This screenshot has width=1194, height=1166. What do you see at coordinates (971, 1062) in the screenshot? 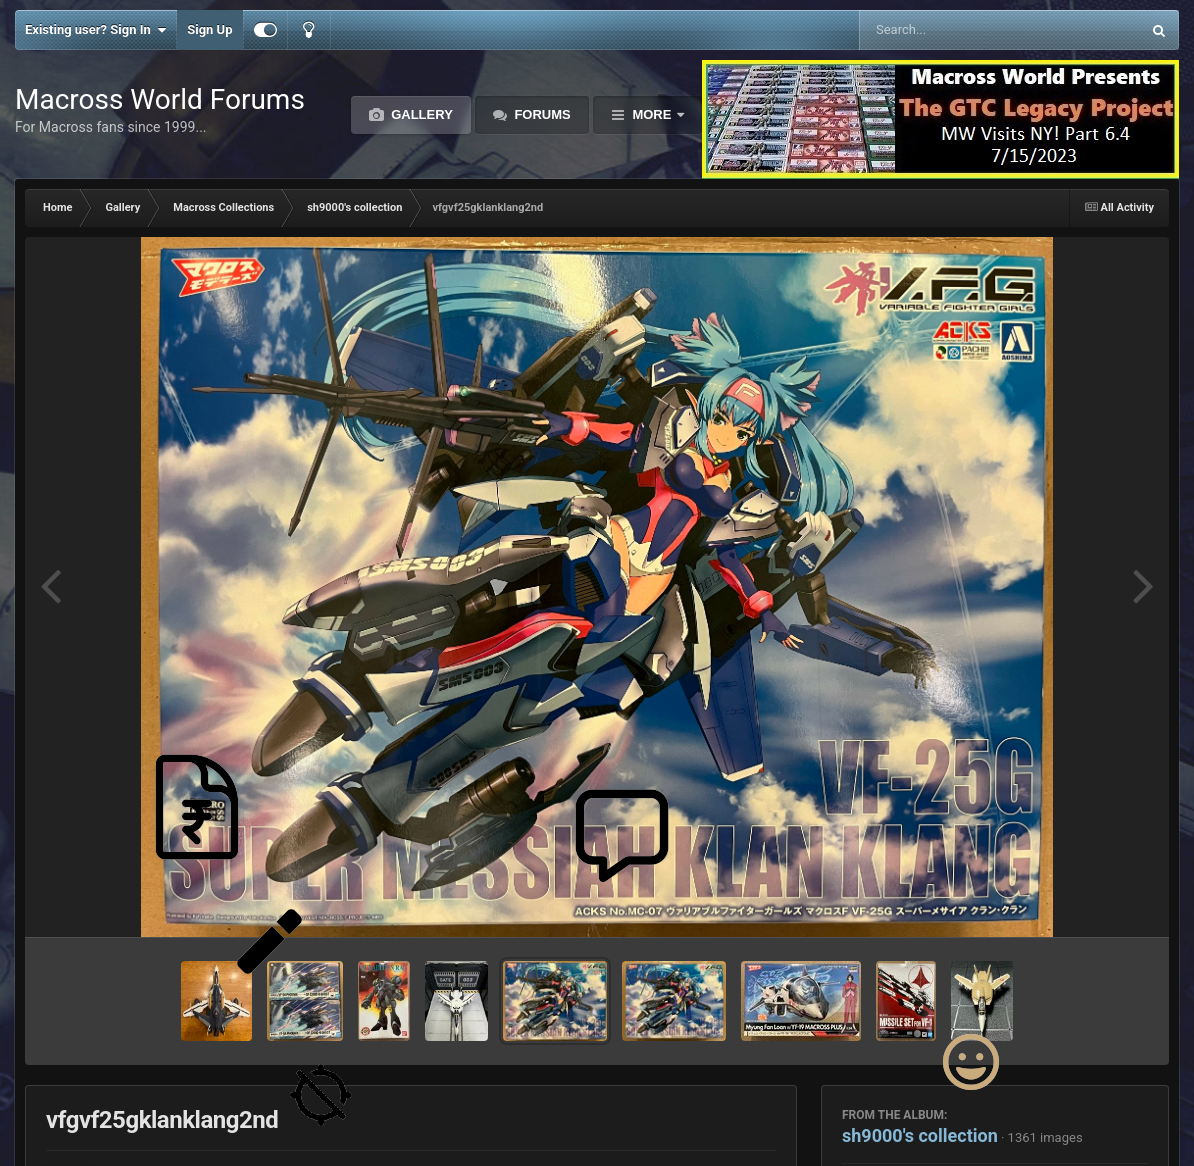
I see `add an emoji or reaction to a message` at bounding box center [971, 1062].